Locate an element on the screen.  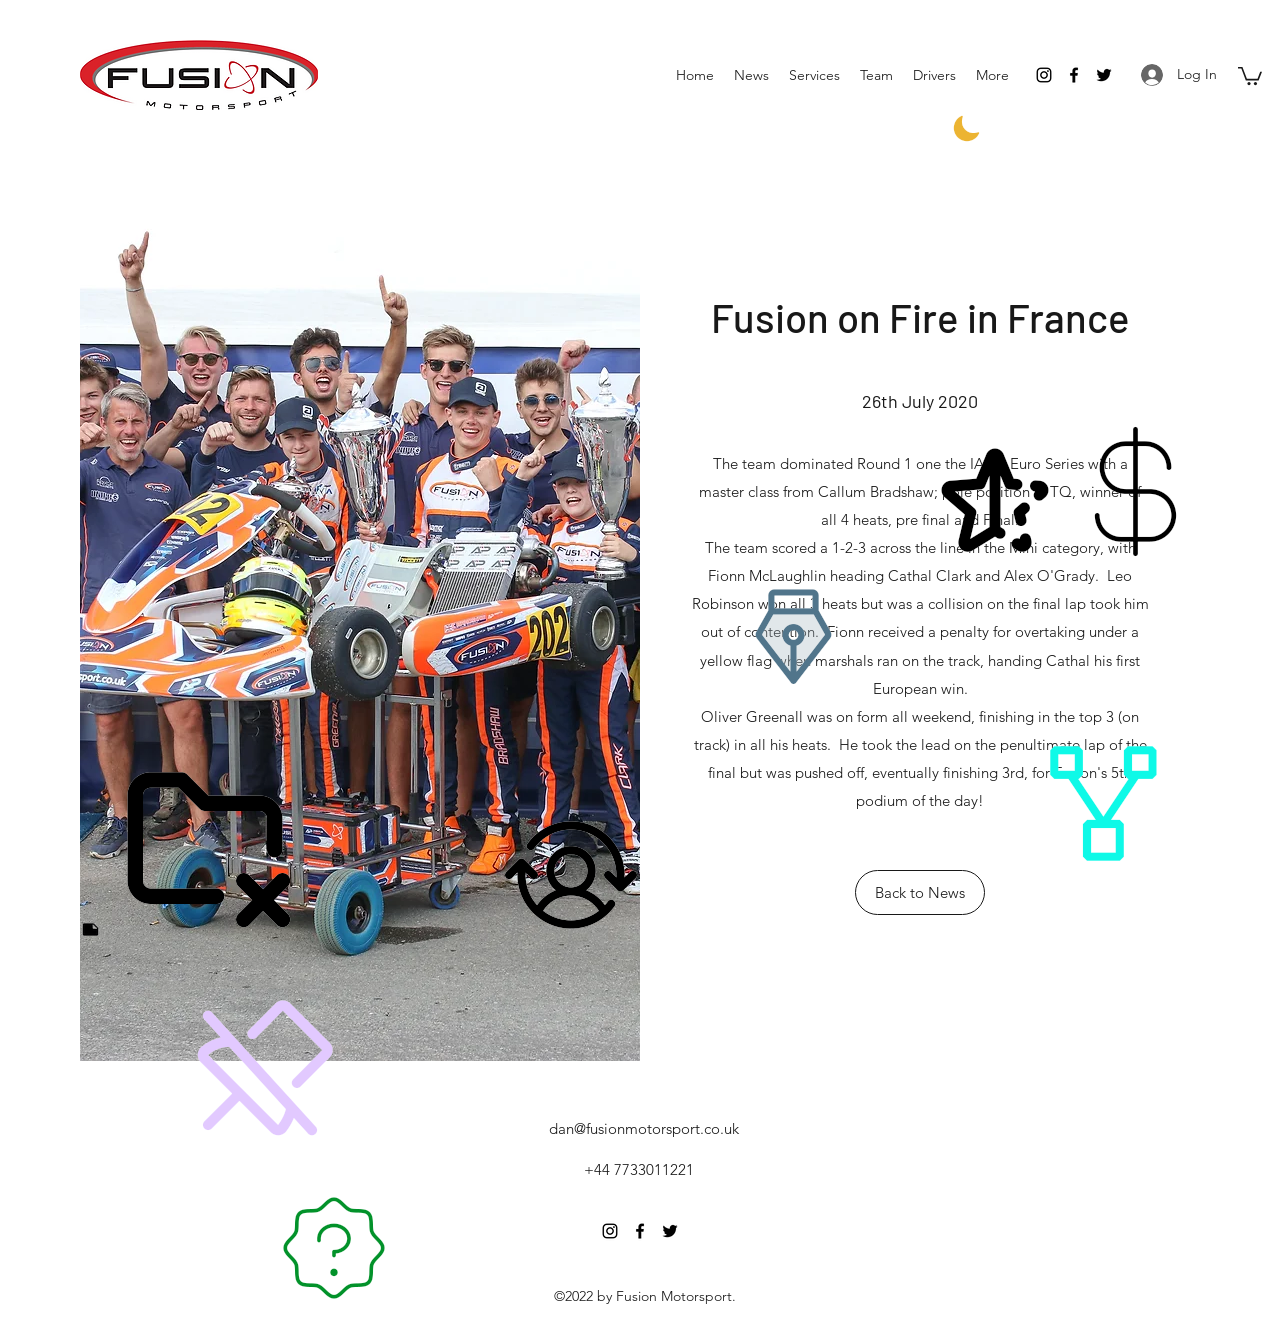
toggle dark mode is located at coordinates (966, 128).